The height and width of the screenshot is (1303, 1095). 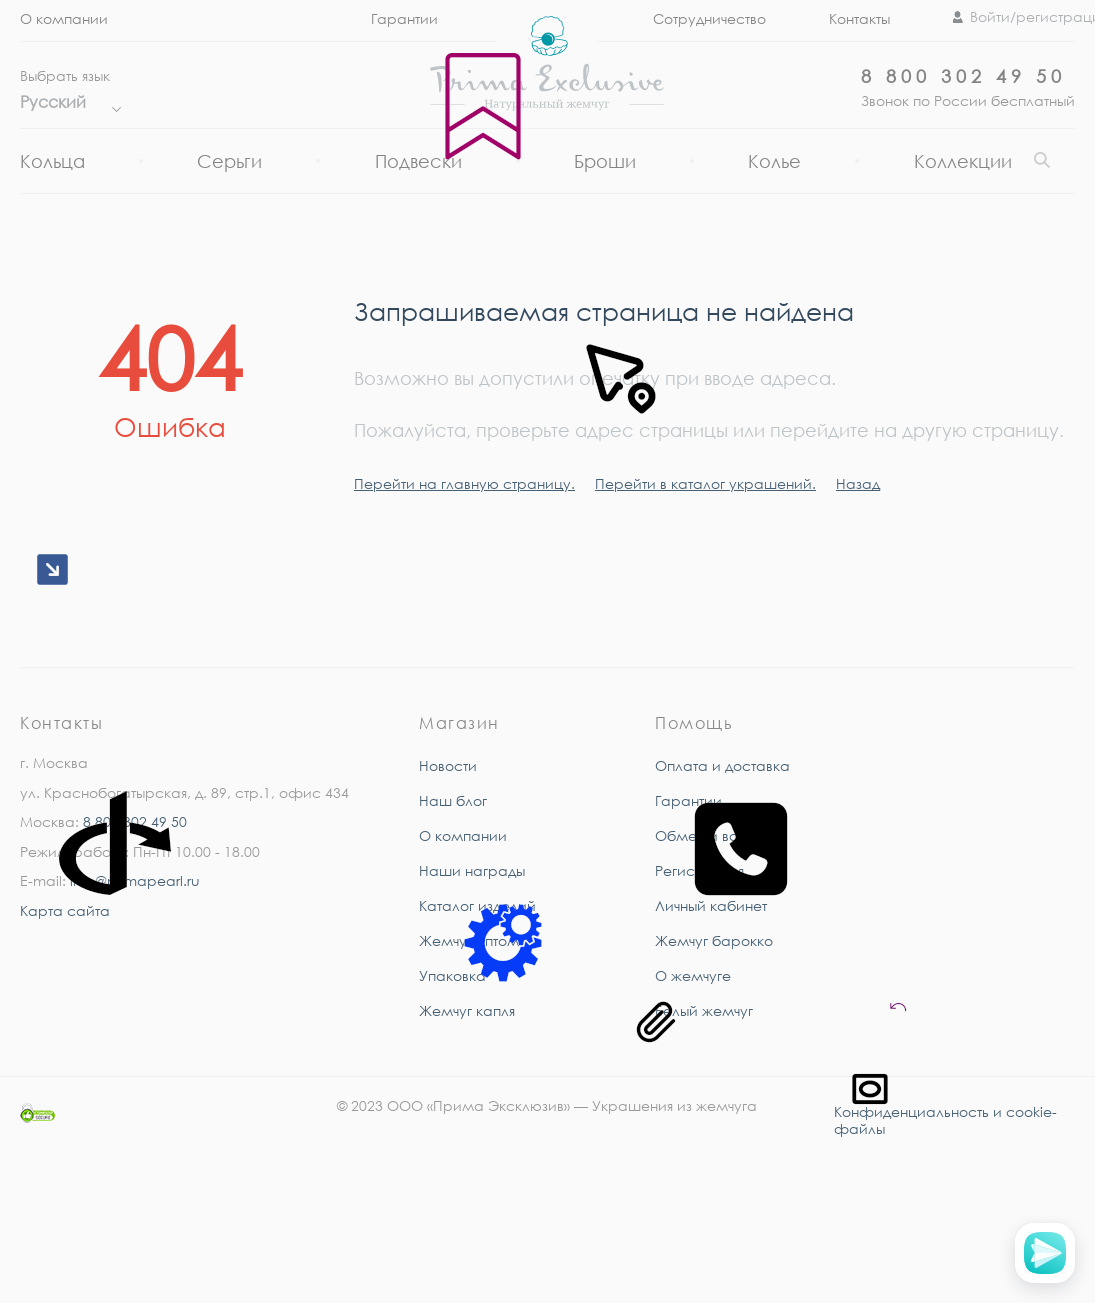 I want to click on apply vignette effect to photo, so click(x=870, y=1089).